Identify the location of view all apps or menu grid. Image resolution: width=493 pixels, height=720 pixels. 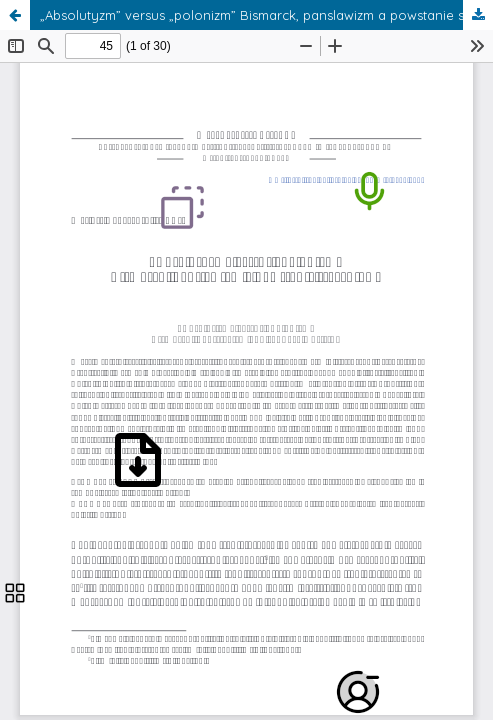
(15, 593).